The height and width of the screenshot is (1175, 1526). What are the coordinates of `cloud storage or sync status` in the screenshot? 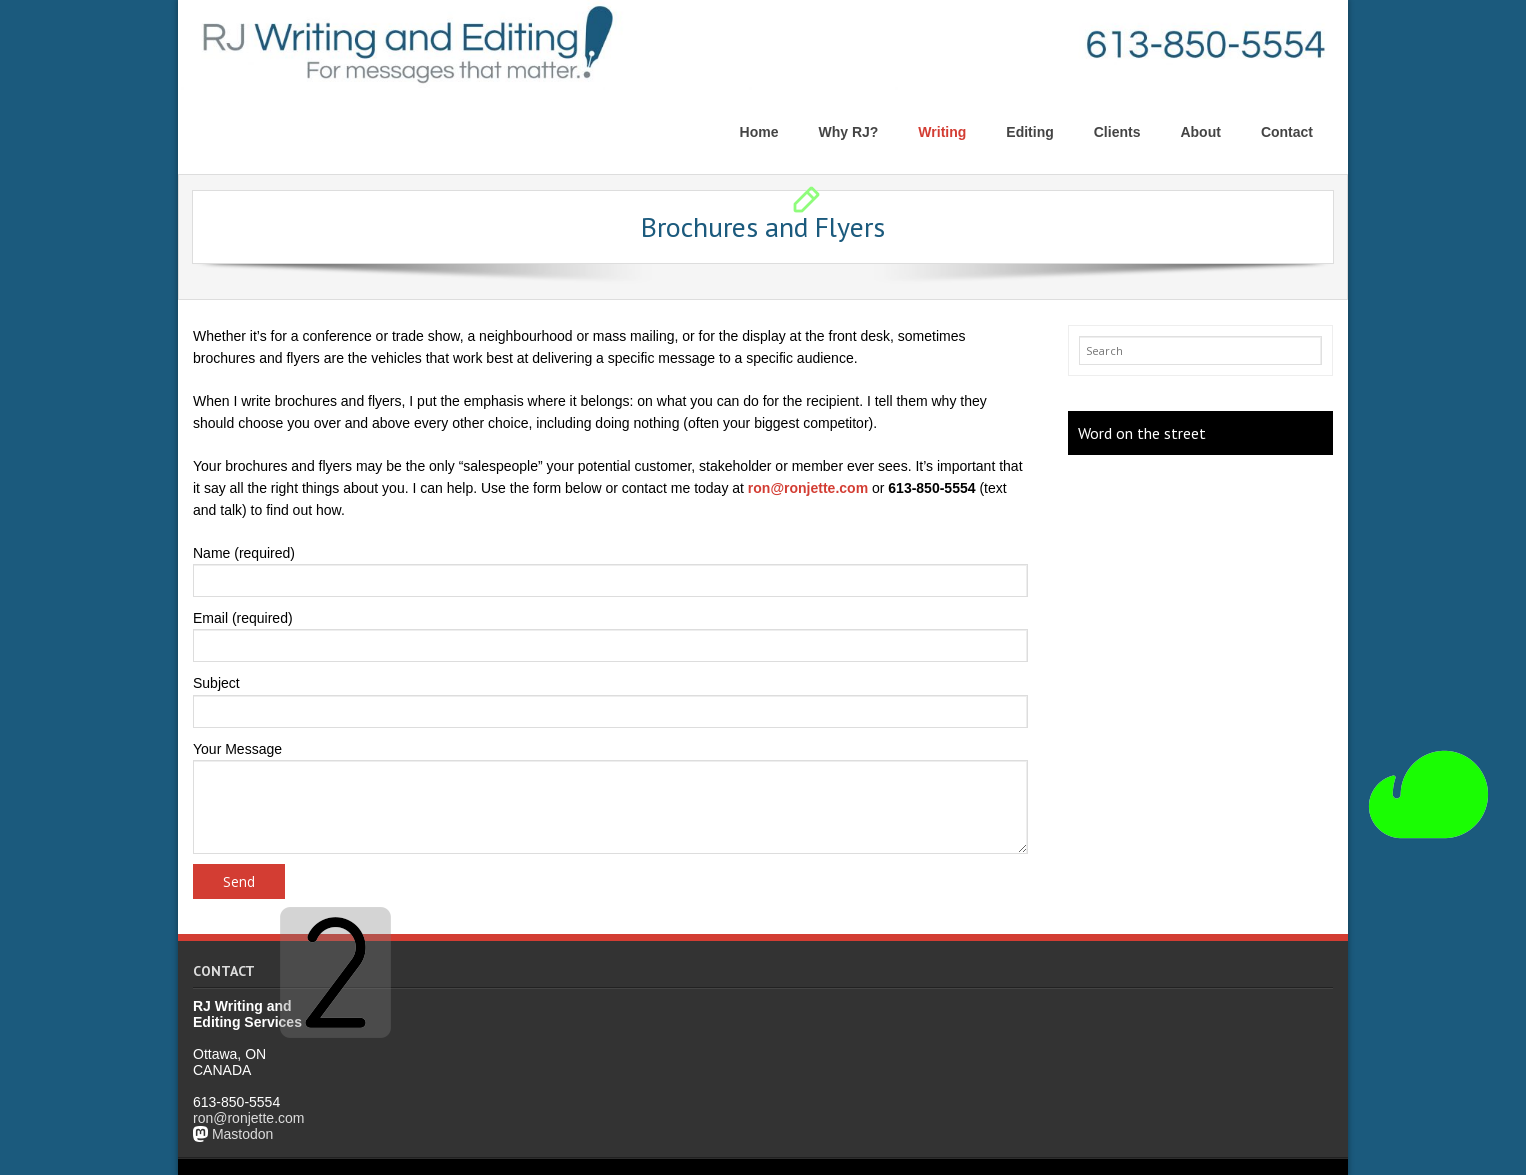 It's located at (1428, 794).